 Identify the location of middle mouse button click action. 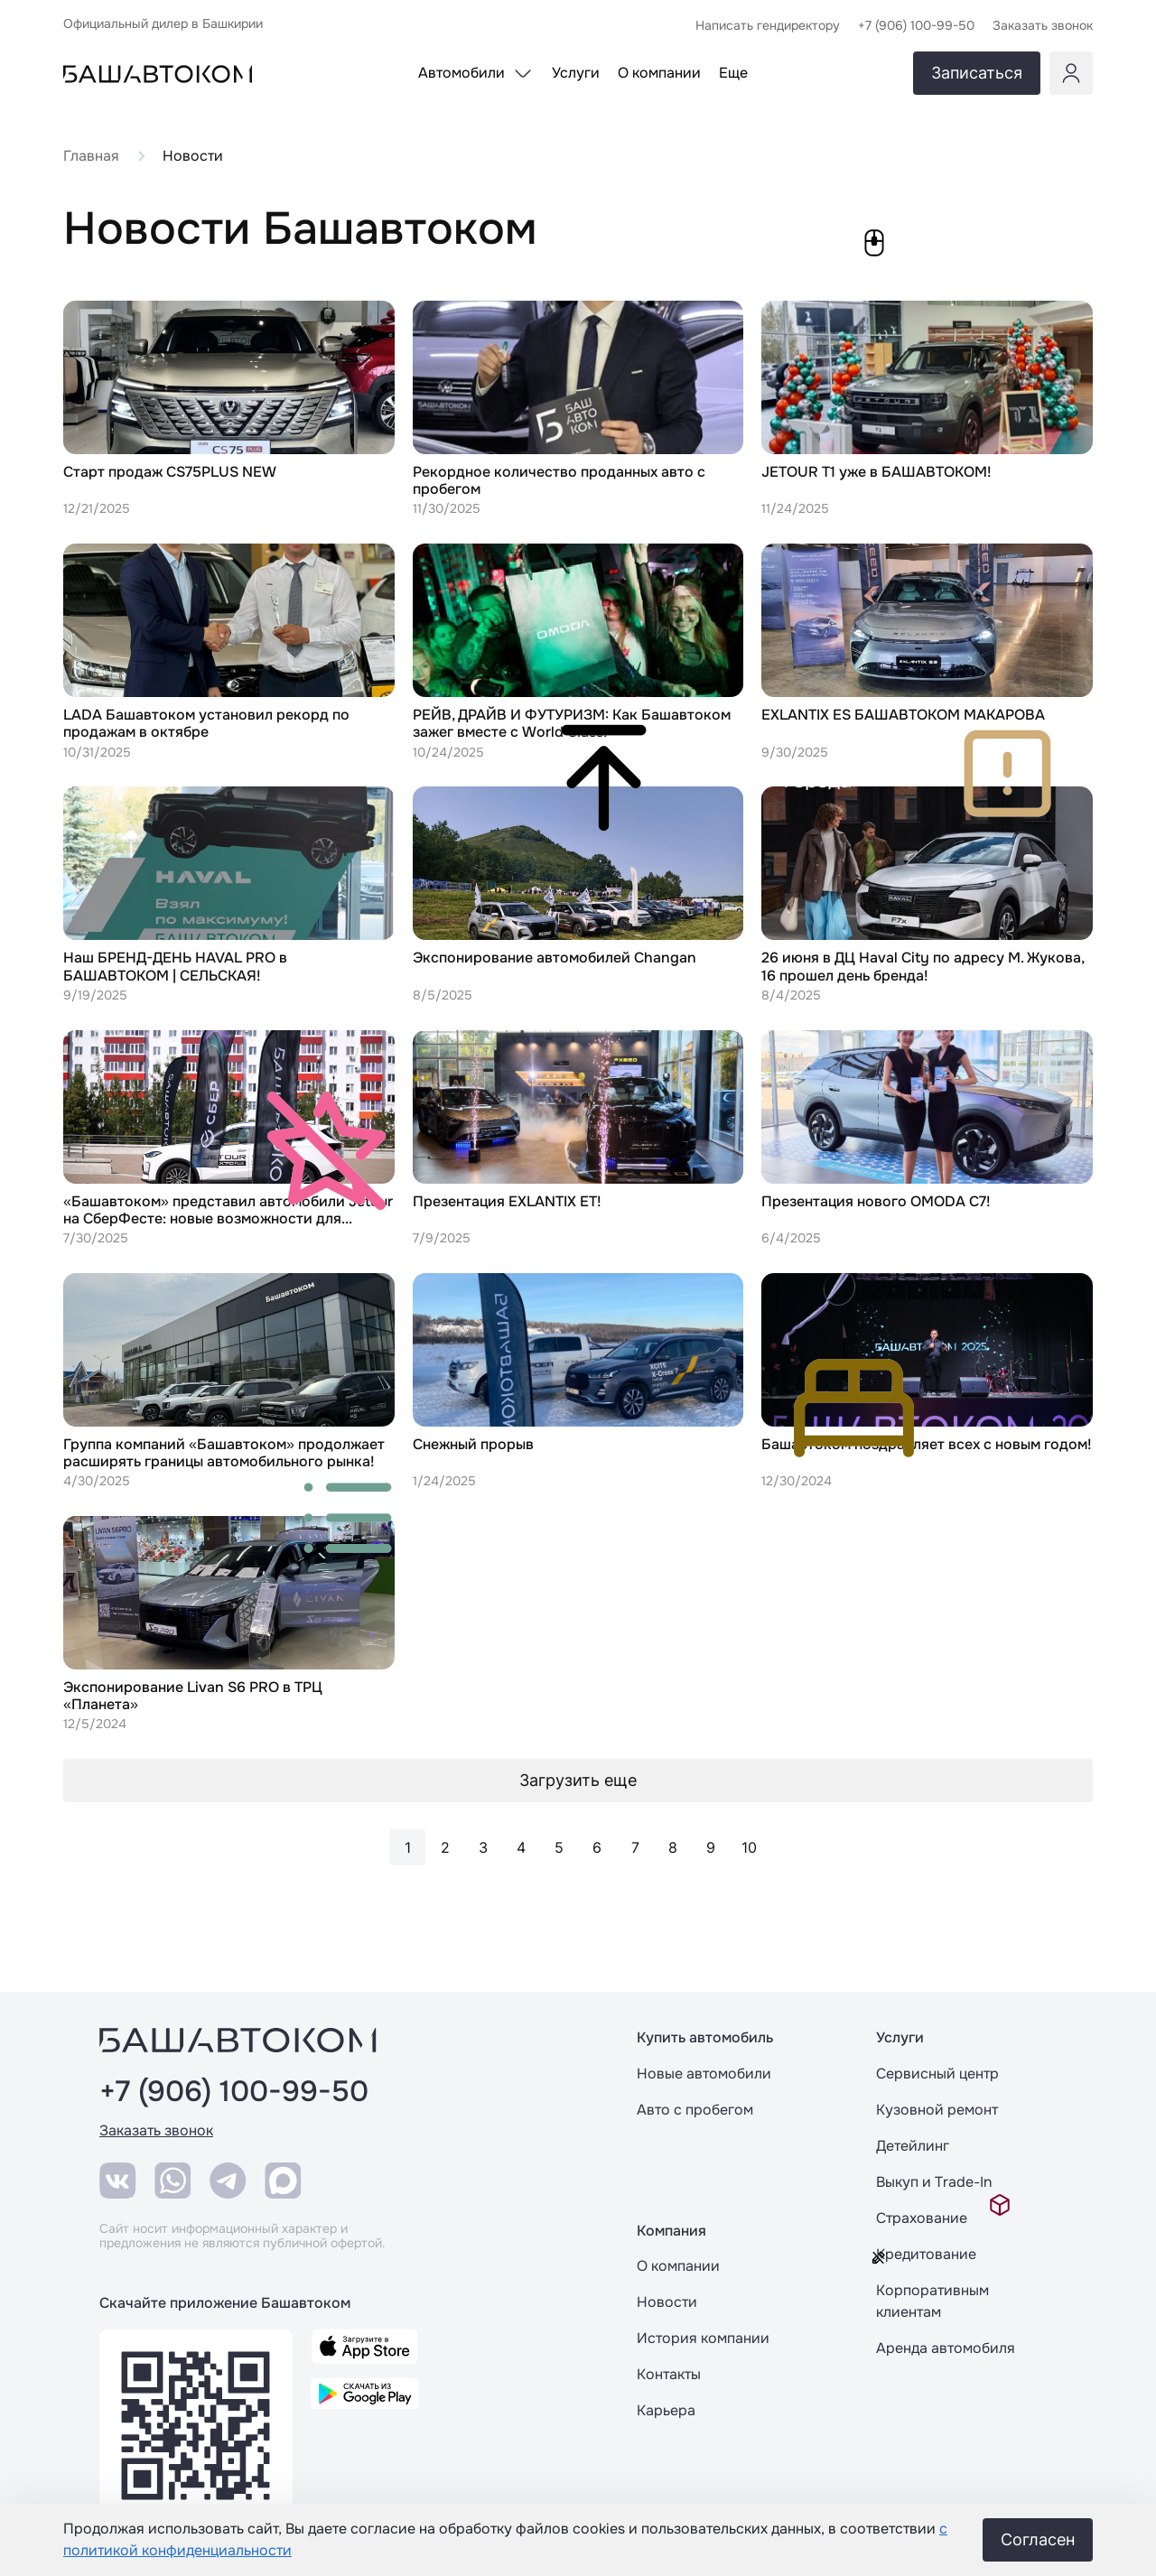
(874, 243).